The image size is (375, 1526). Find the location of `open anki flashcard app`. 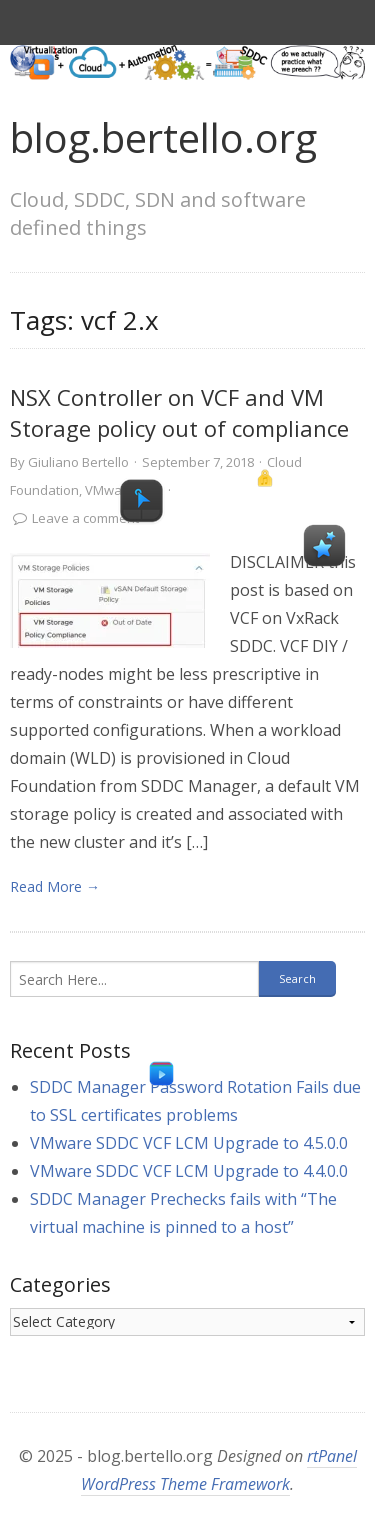

open anki flashcard app is located at coordinates (324, 545).